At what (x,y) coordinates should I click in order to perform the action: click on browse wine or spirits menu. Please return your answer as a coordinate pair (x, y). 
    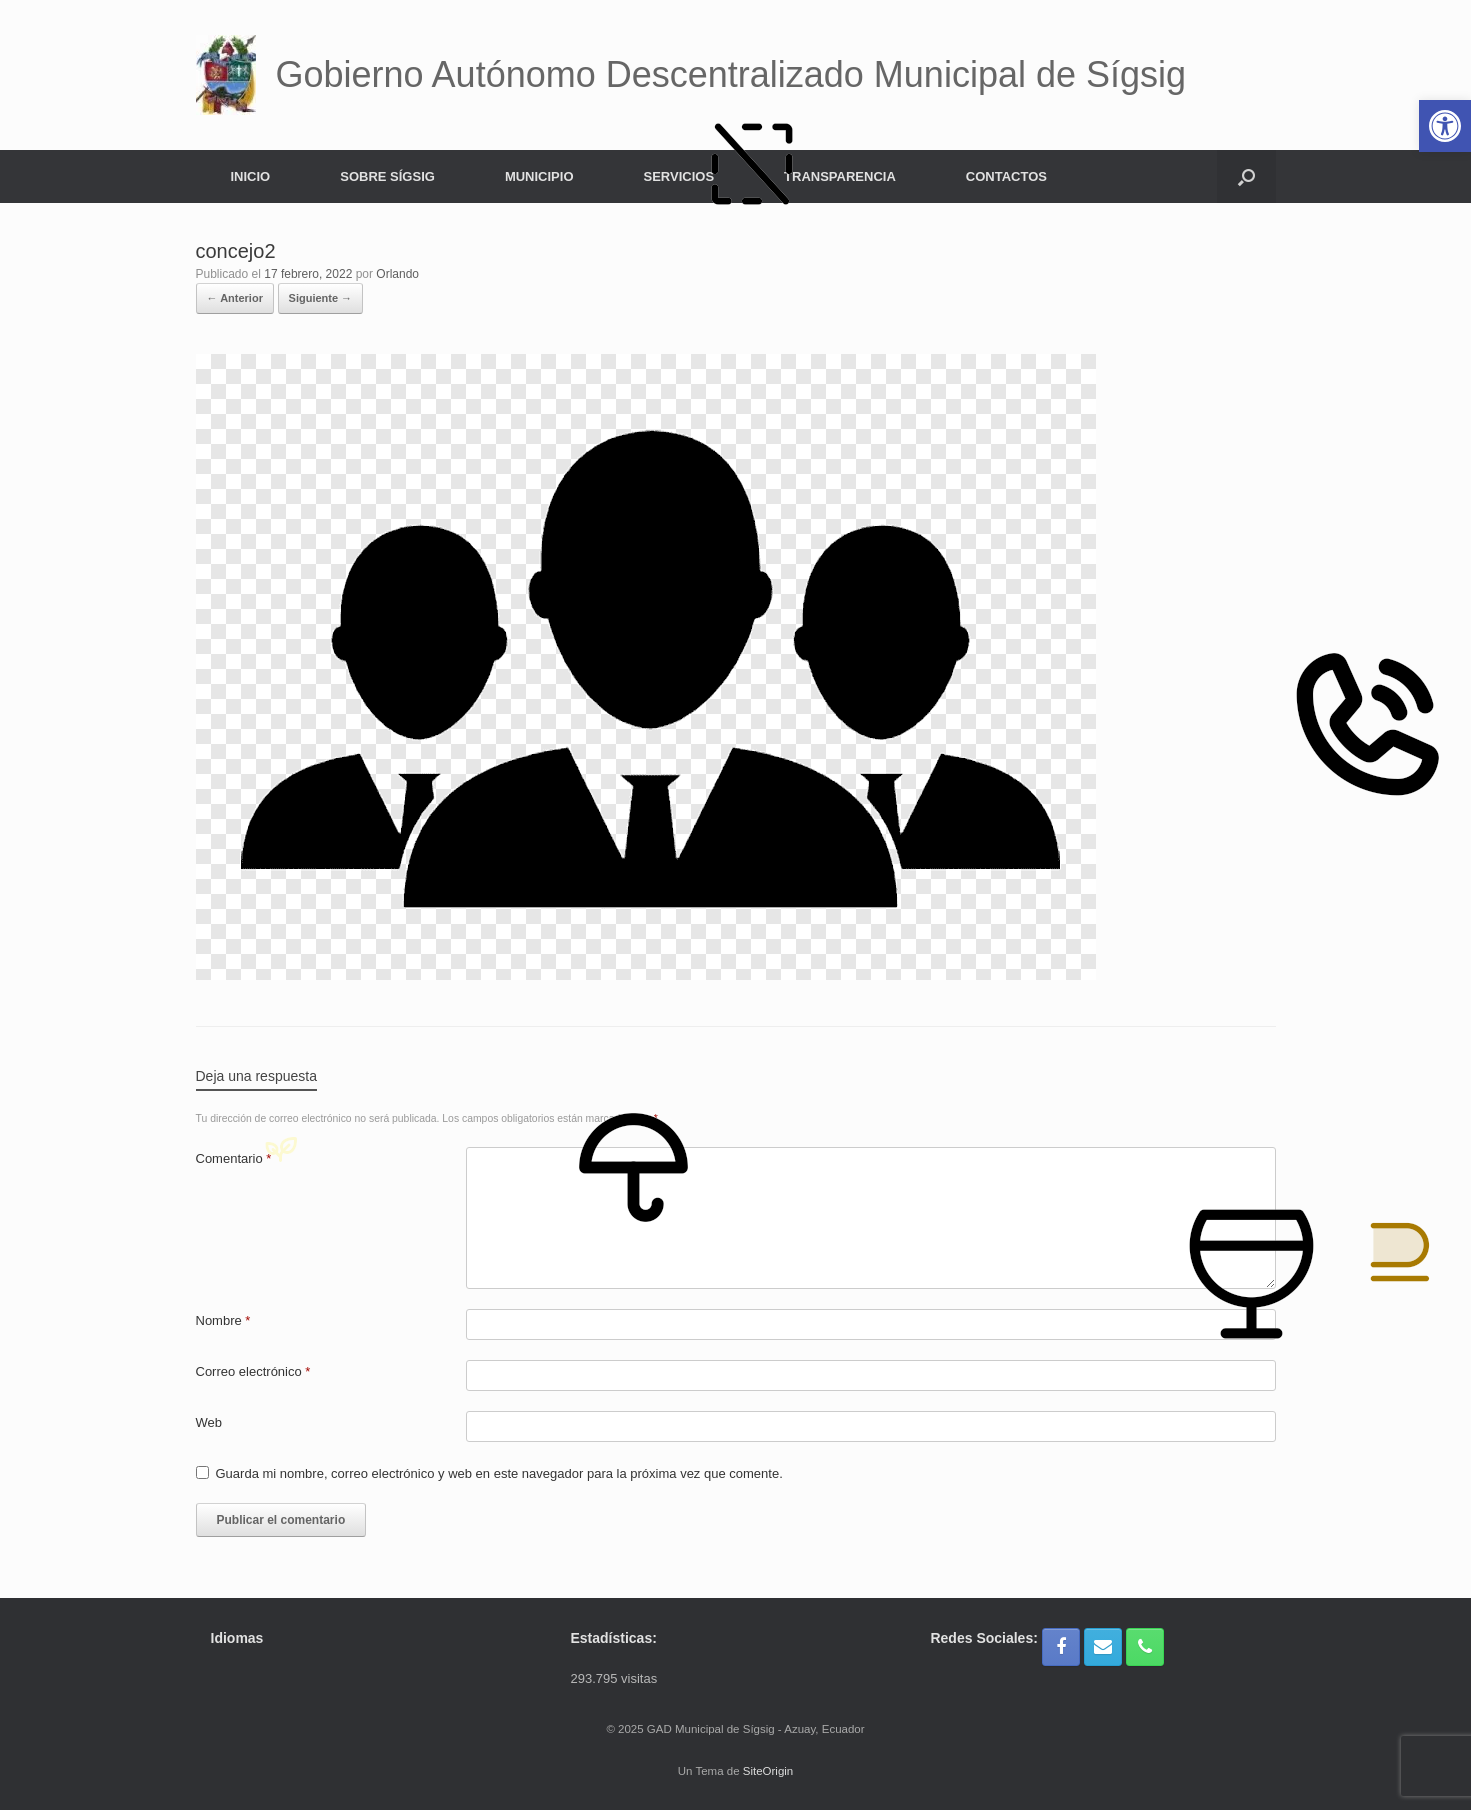
    Looking at the image, I should click on (1251, 1271).